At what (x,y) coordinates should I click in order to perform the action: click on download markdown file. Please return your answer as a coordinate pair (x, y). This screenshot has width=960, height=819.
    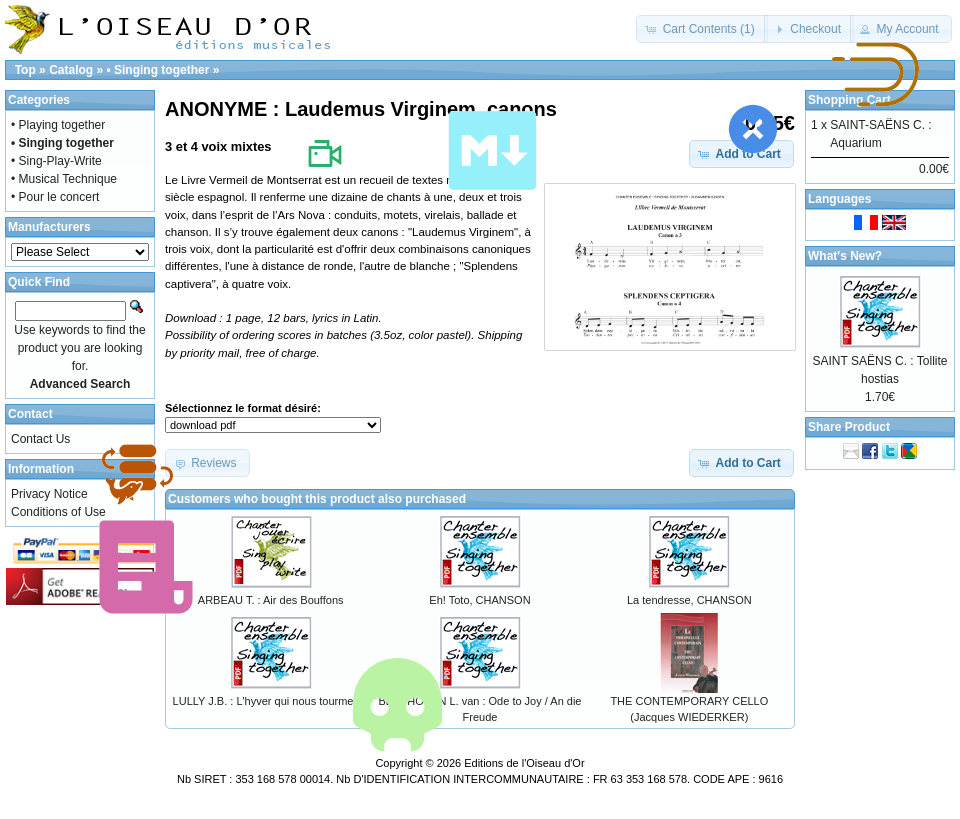
    Looking at the image, I should click on (492, 150).